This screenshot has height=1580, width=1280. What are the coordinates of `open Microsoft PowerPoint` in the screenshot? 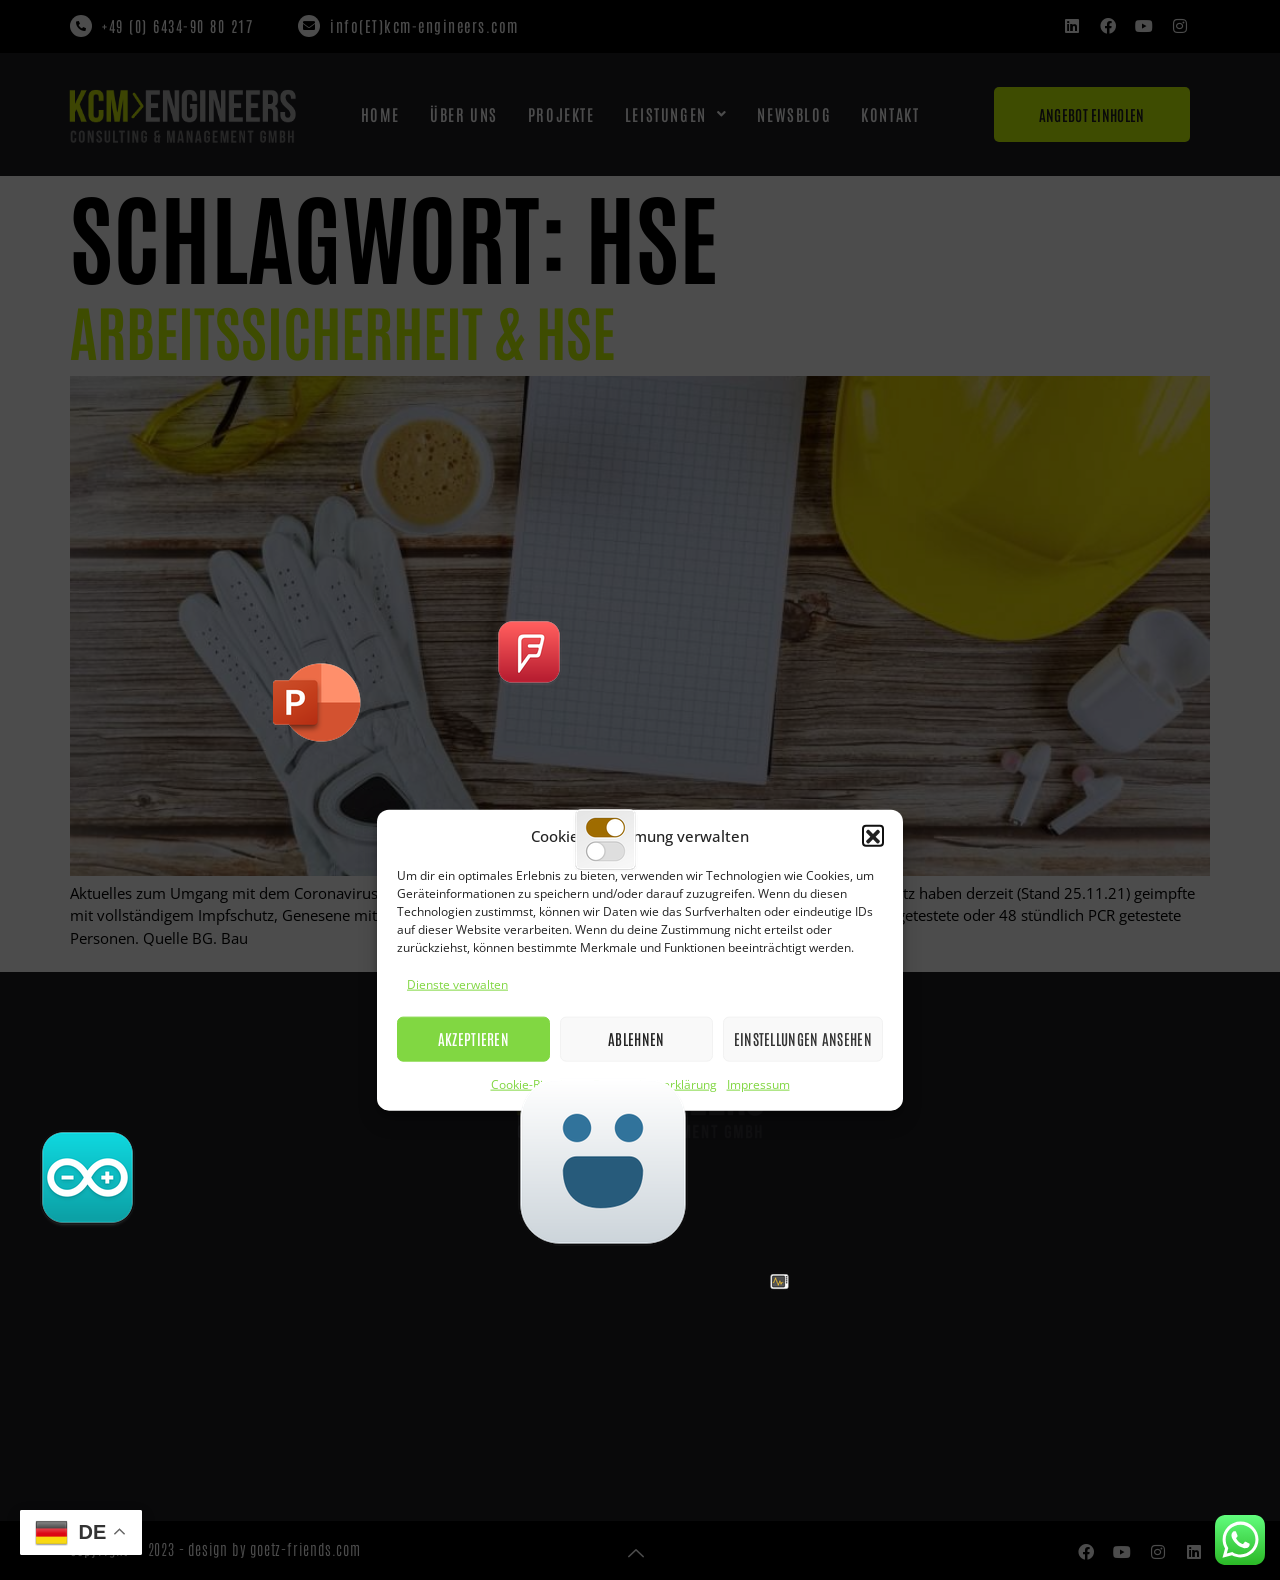 It's located at (317, 702).